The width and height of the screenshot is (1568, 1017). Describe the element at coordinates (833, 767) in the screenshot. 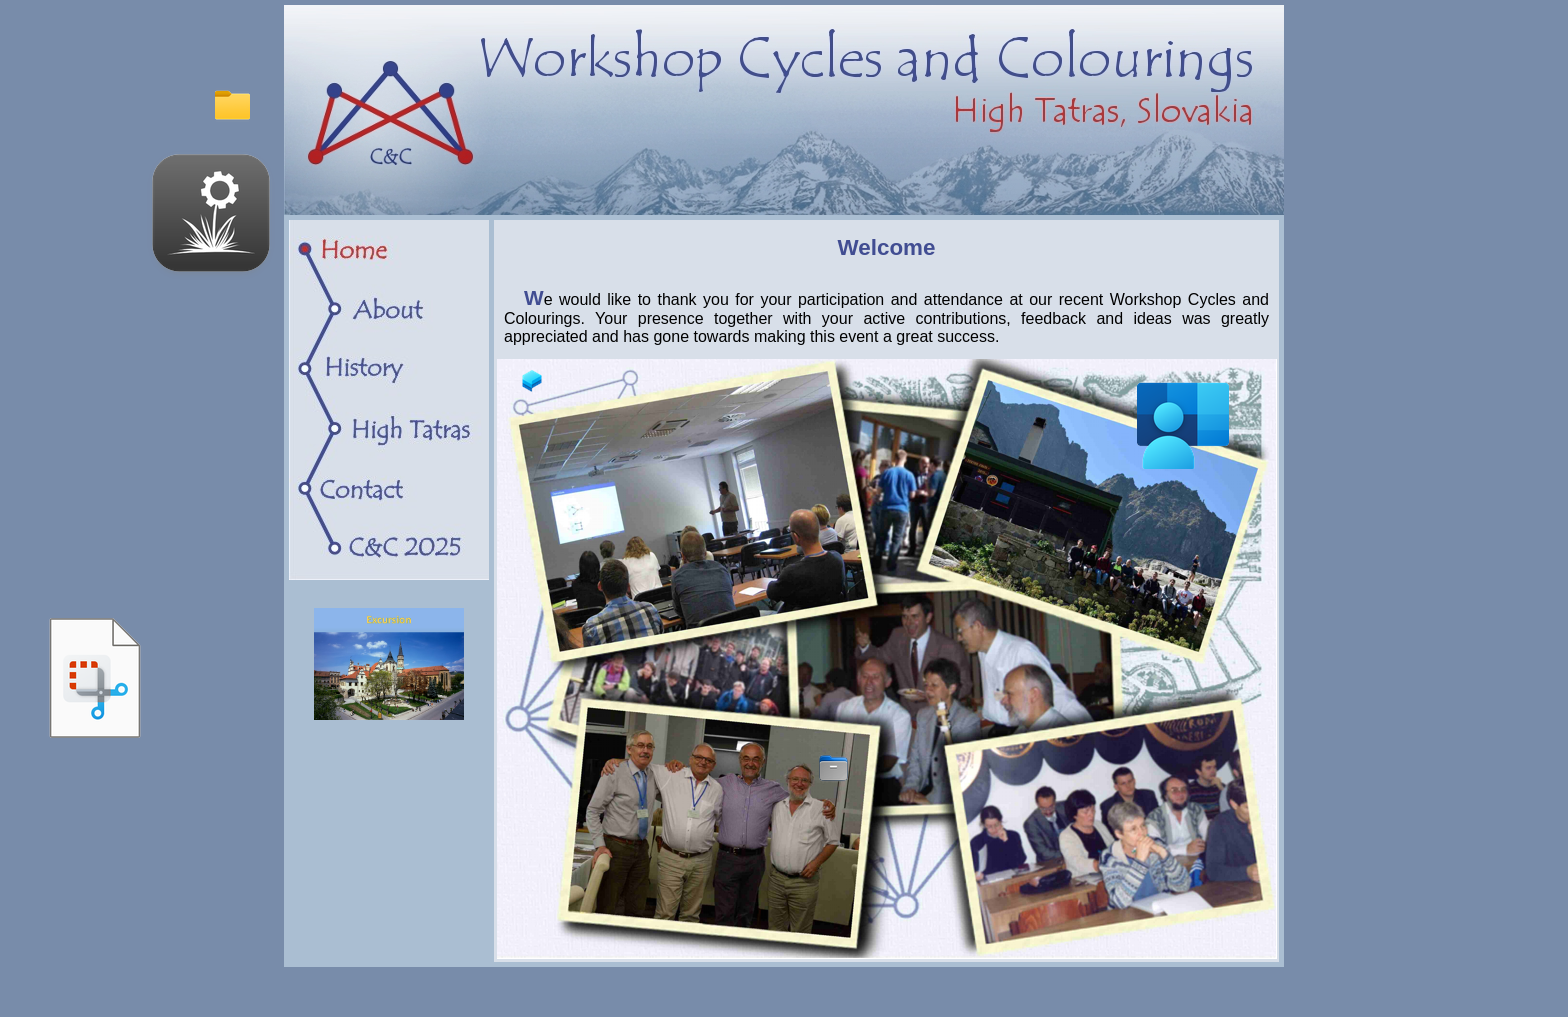

I see `open the file manager application` at that location.